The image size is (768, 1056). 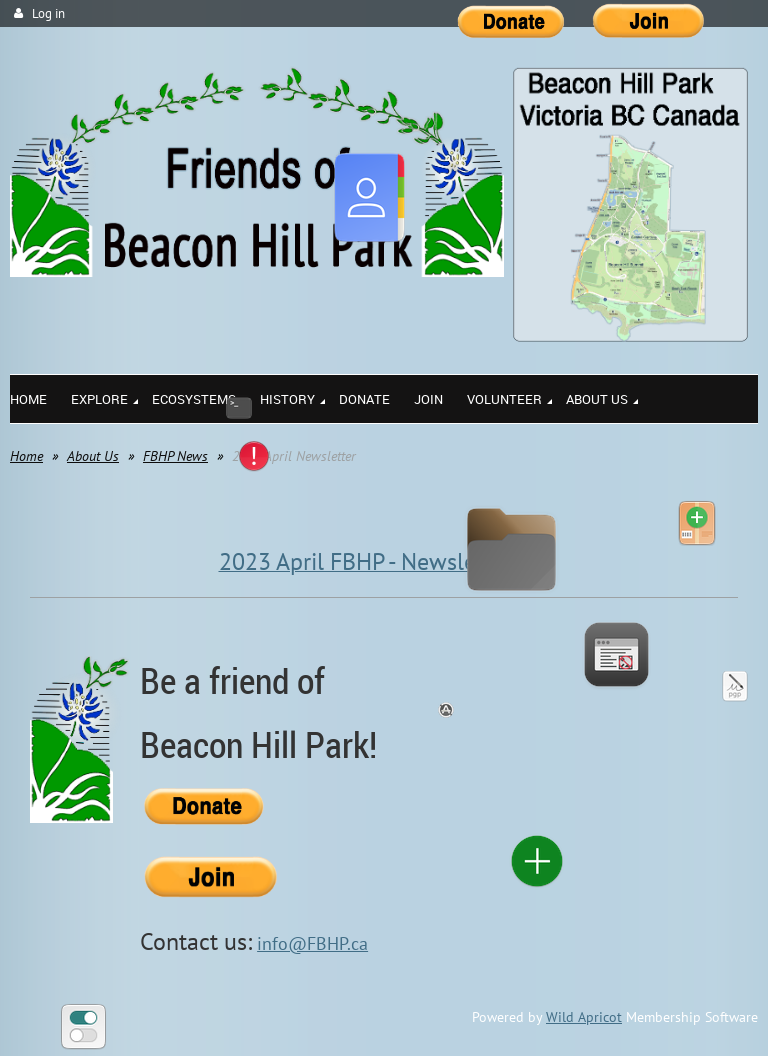 What do you see at coordinates (239, 408) in the screenshot?
I see `open the terminal or command line` at bounding box center [239, 408].